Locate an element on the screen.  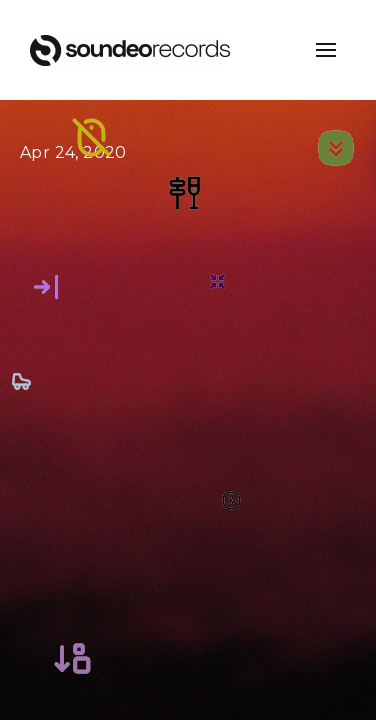
browse roller skating activities or locations is located at coordinates (21, 381).